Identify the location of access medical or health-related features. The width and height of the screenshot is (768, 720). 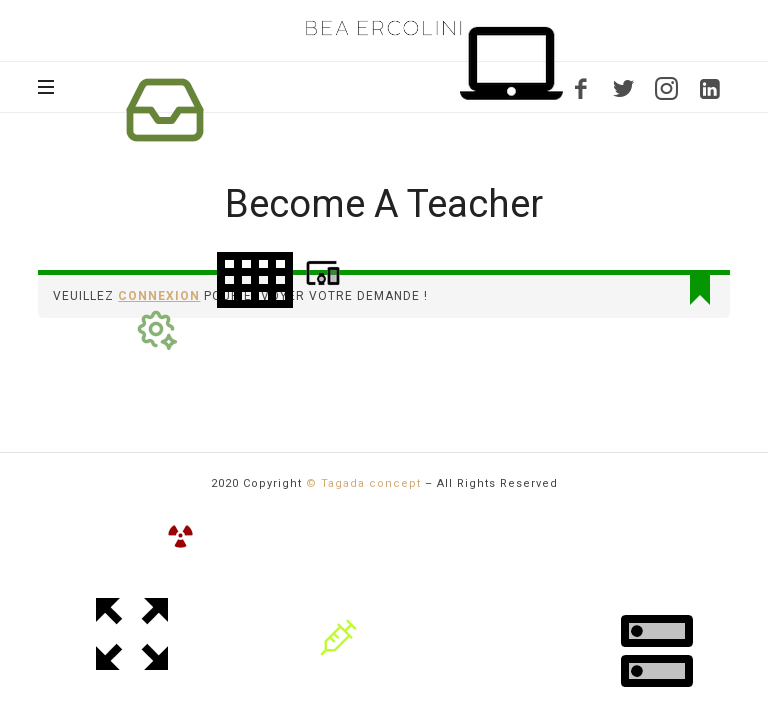
(338, 637).